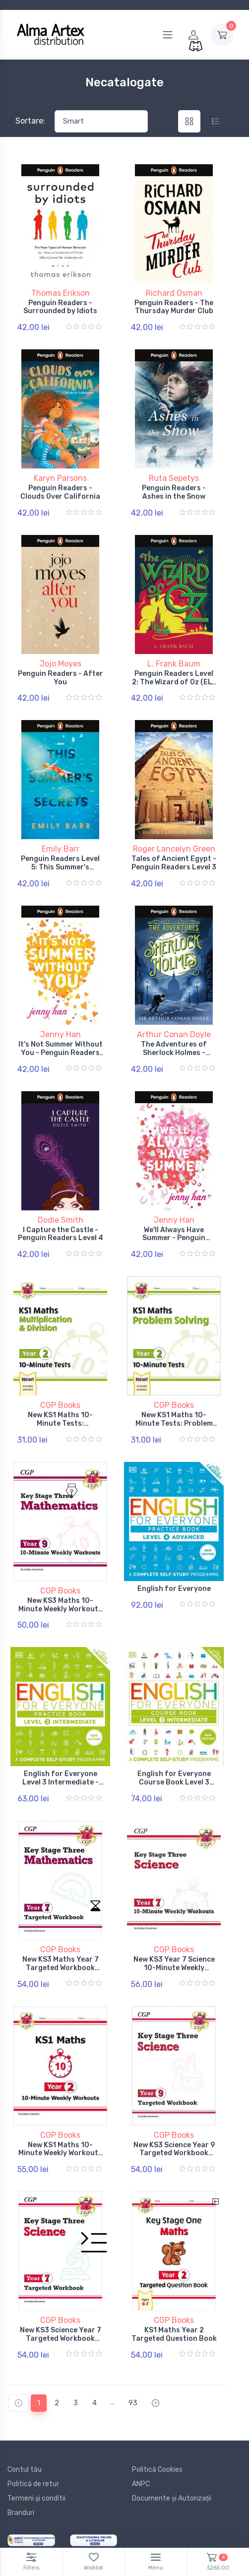  Describe the element at coordinates (195, 46) in the screenshot. I see `open Discord` at that location.